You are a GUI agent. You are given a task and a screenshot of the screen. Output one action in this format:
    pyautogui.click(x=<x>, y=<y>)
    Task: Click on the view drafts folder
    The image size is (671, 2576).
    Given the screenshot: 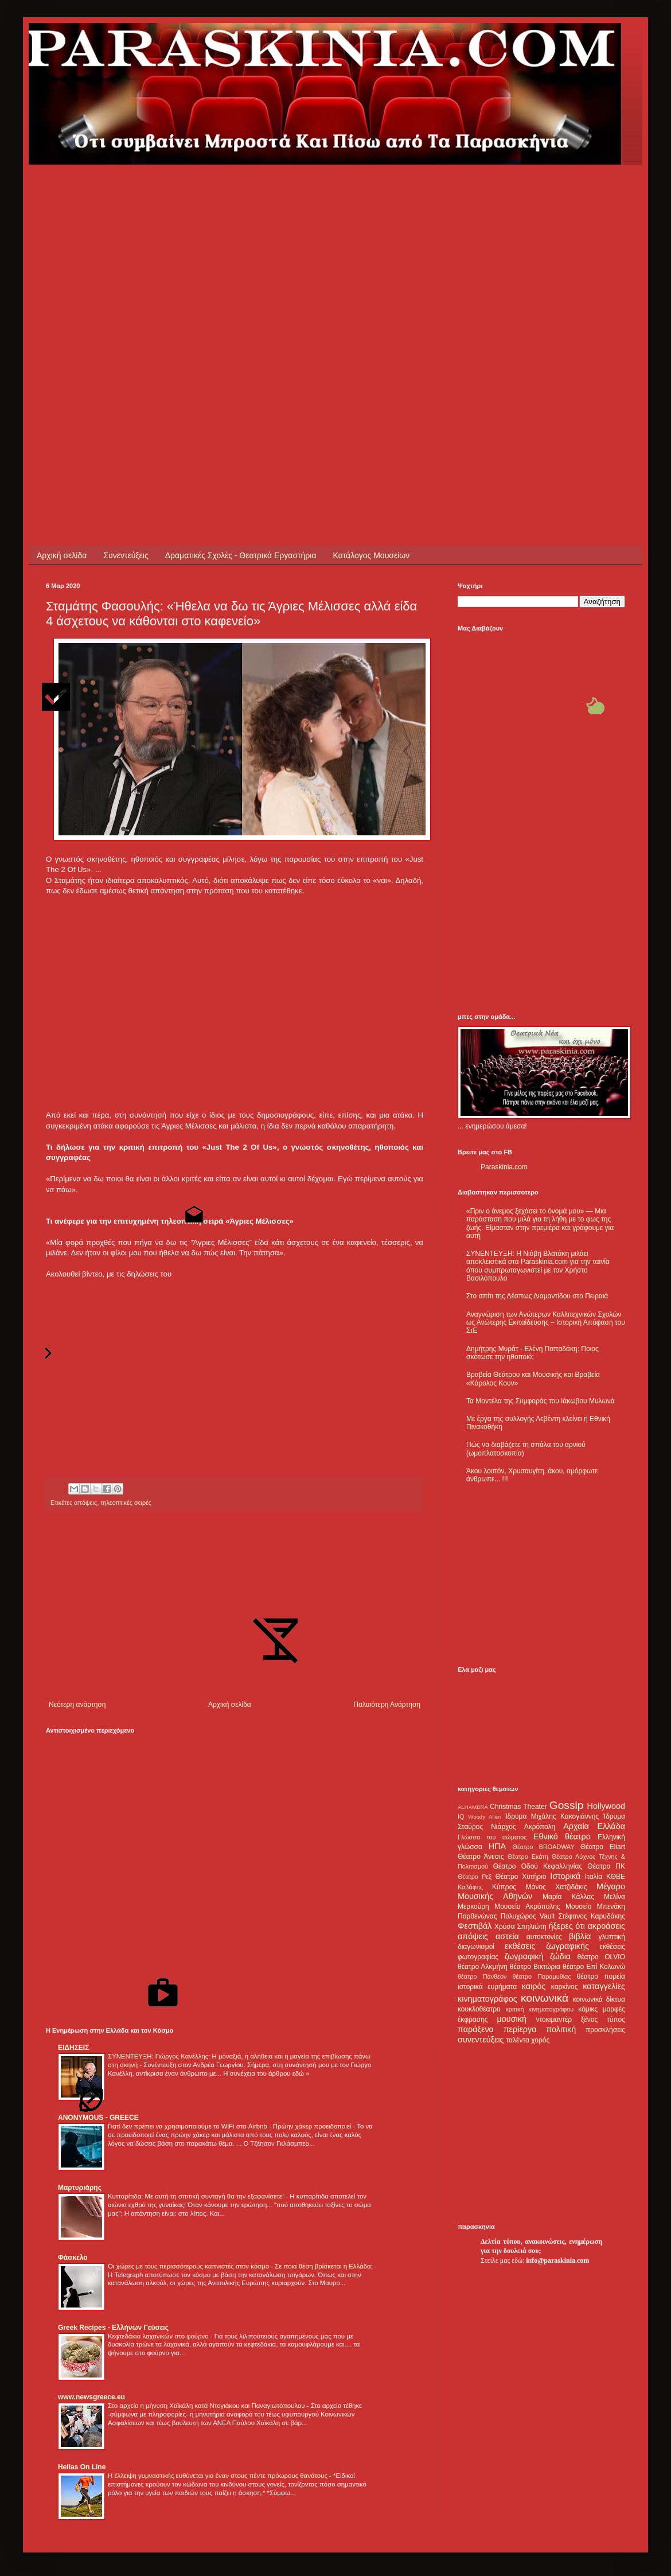 What is the action you would take?
    pyautogui.click(x=194, y=1215)
    